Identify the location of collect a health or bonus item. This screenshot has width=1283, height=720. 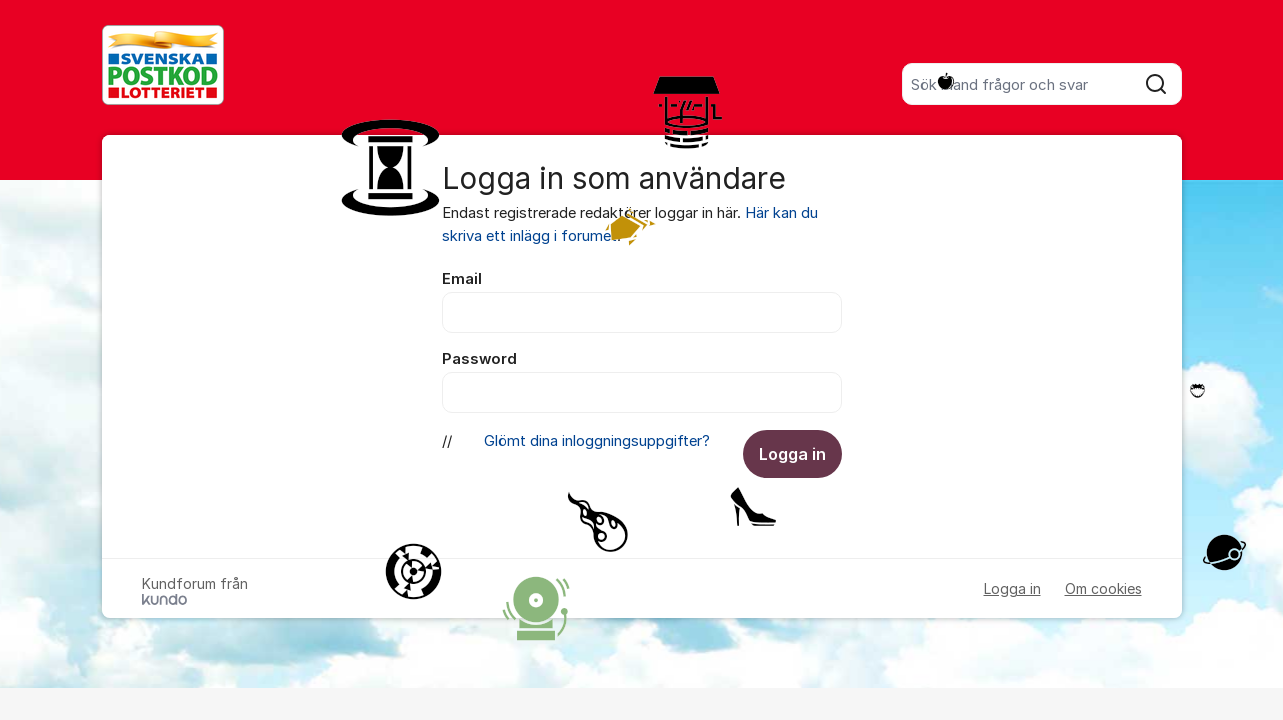
(946, 81).